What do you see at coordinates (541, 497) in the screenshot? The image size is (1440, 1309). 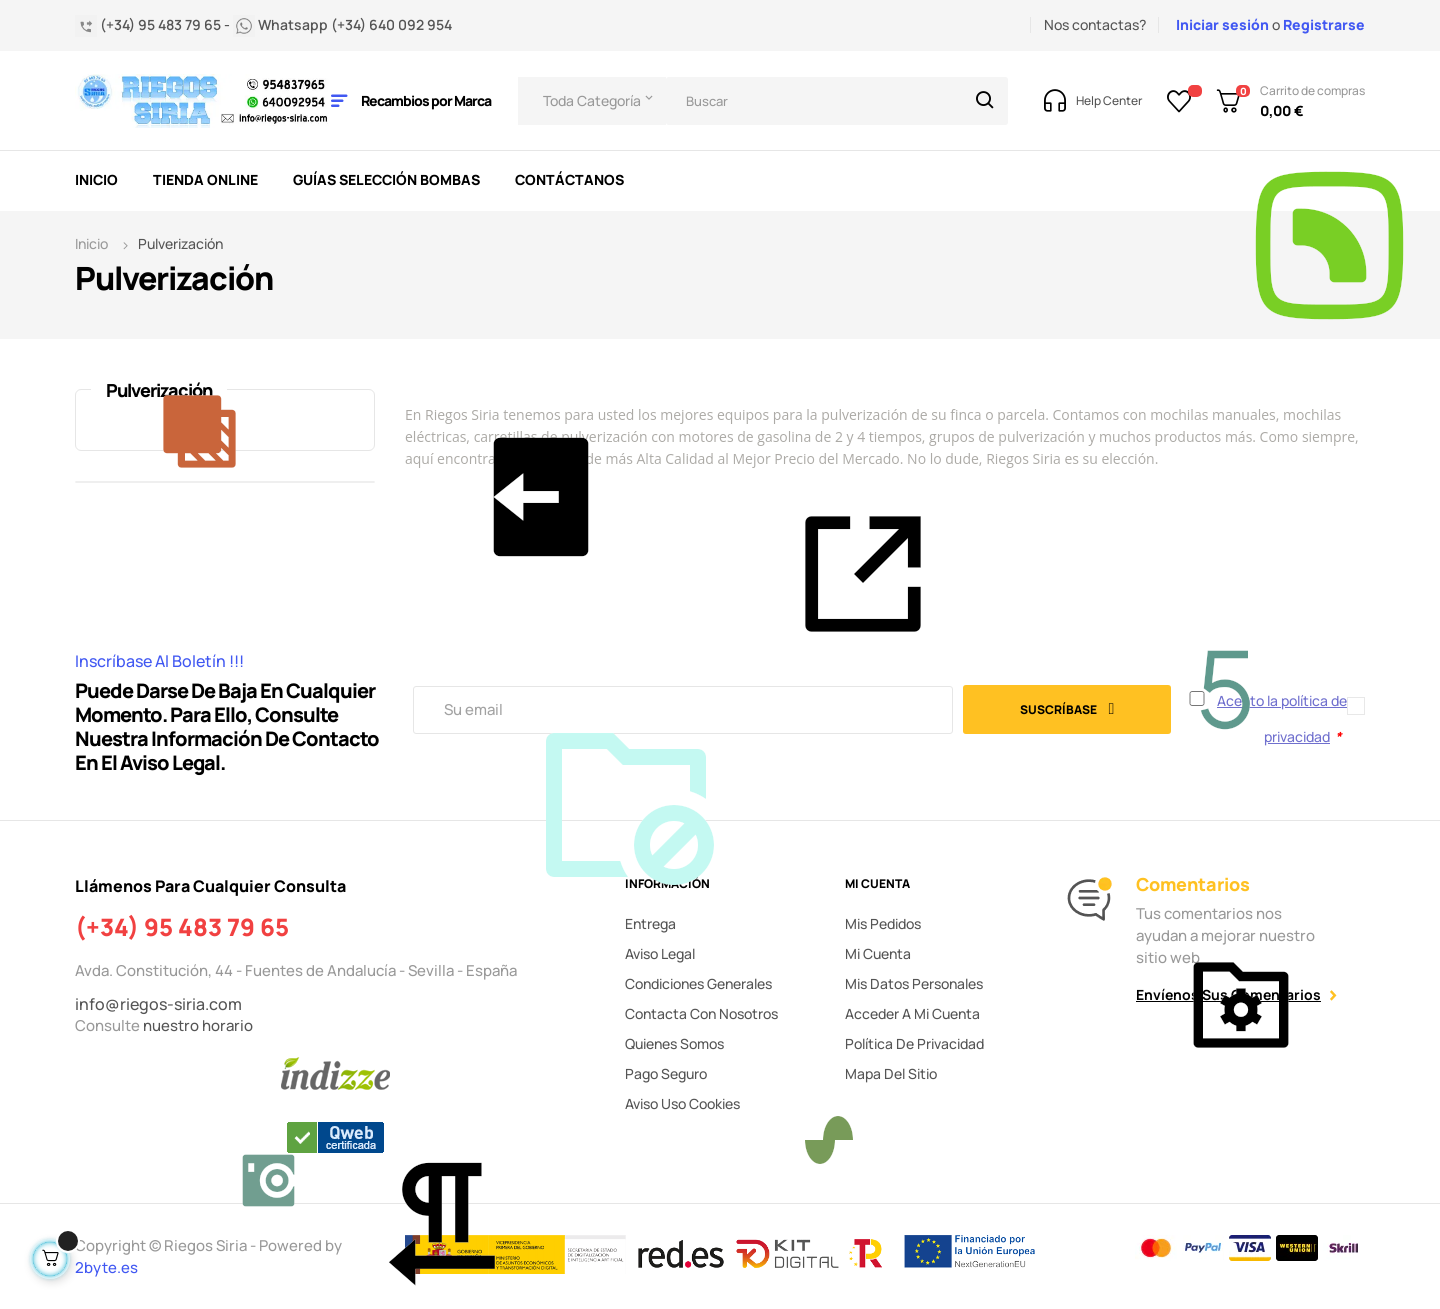 I see `log out of your account` at bounding box center [541, 497].